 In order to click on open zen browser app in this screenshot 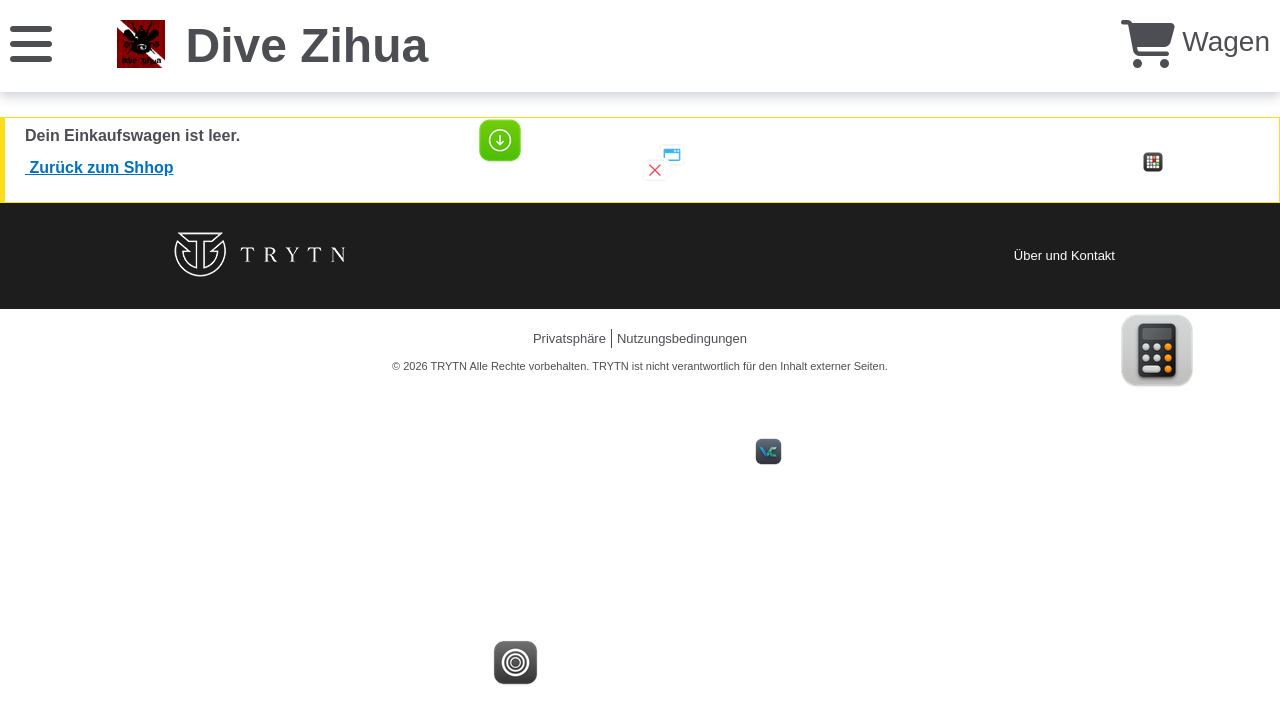, I will do `click(515, 662)`.